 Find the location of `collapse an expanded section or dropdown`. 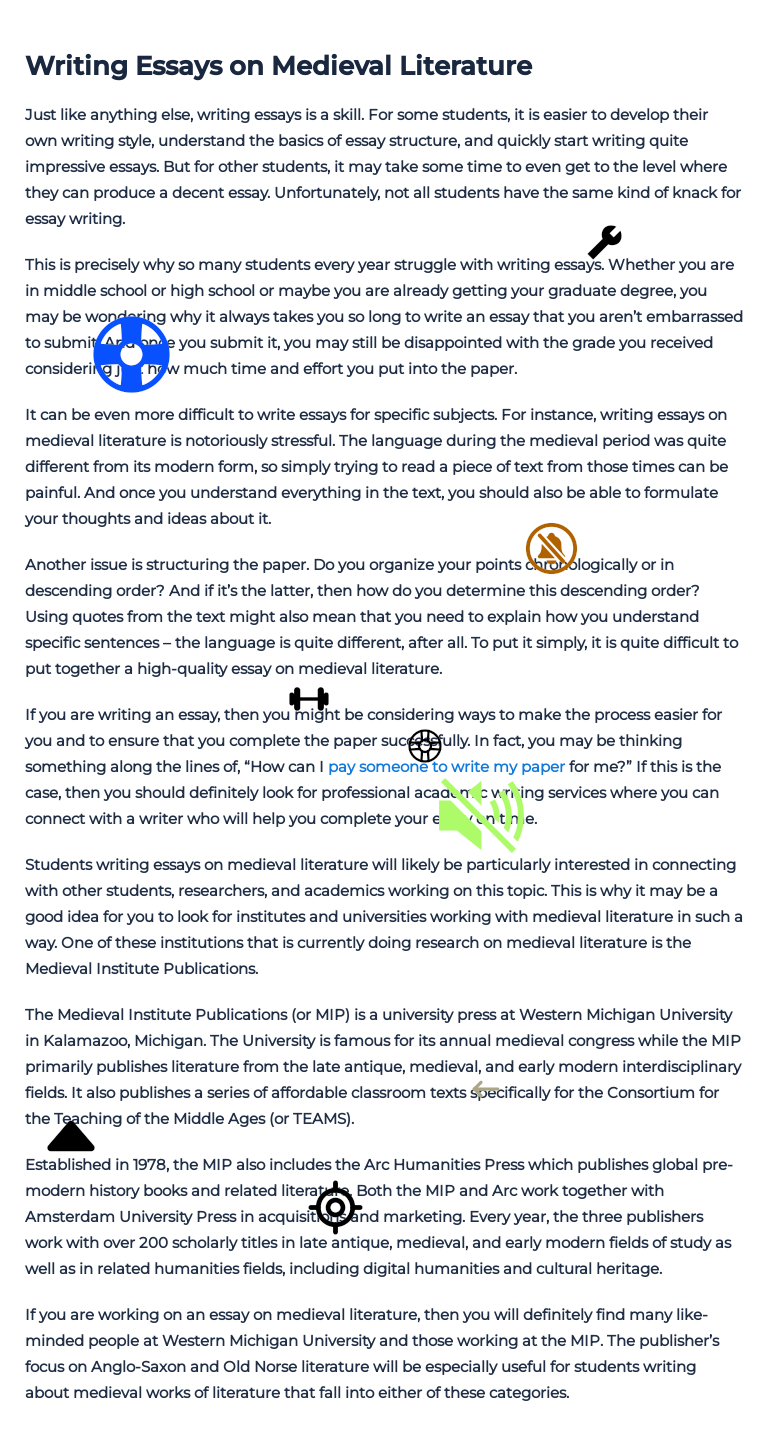

collapse an expanded section or dropdown is located at coordinates (71, 1136).